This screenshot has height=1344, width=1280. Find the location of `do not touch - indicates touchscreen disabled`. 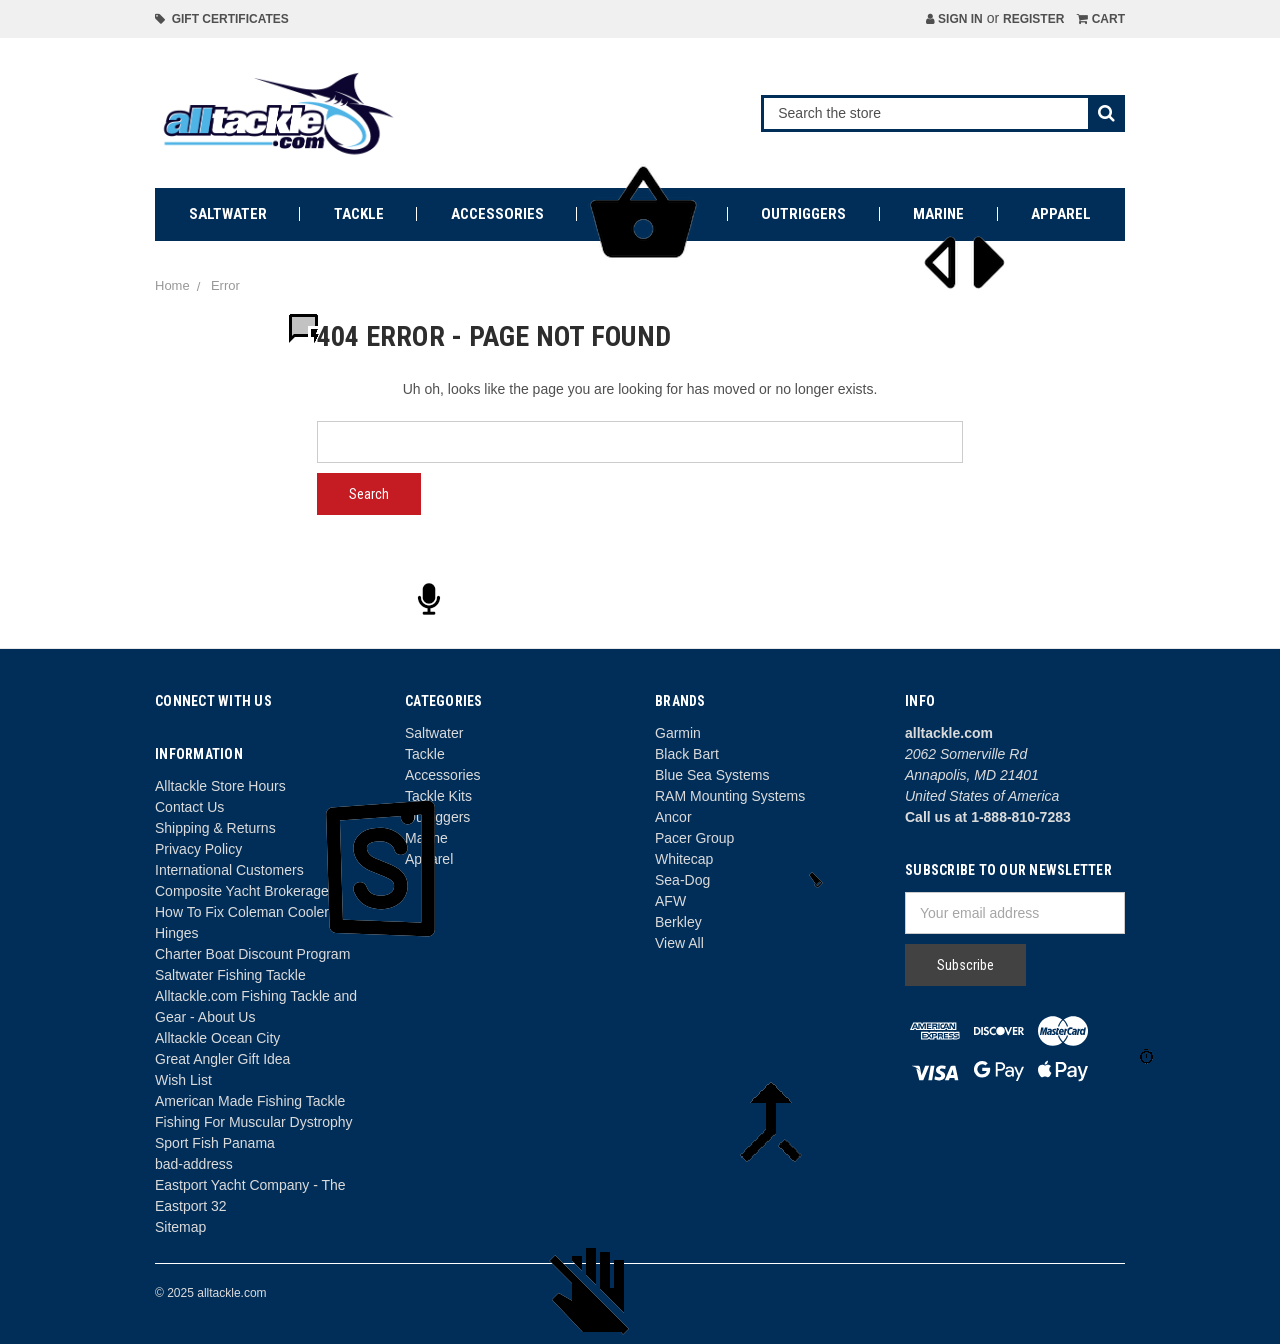

do not touch - indicates touchscreen disabled is located at coordinates (592, 1292).